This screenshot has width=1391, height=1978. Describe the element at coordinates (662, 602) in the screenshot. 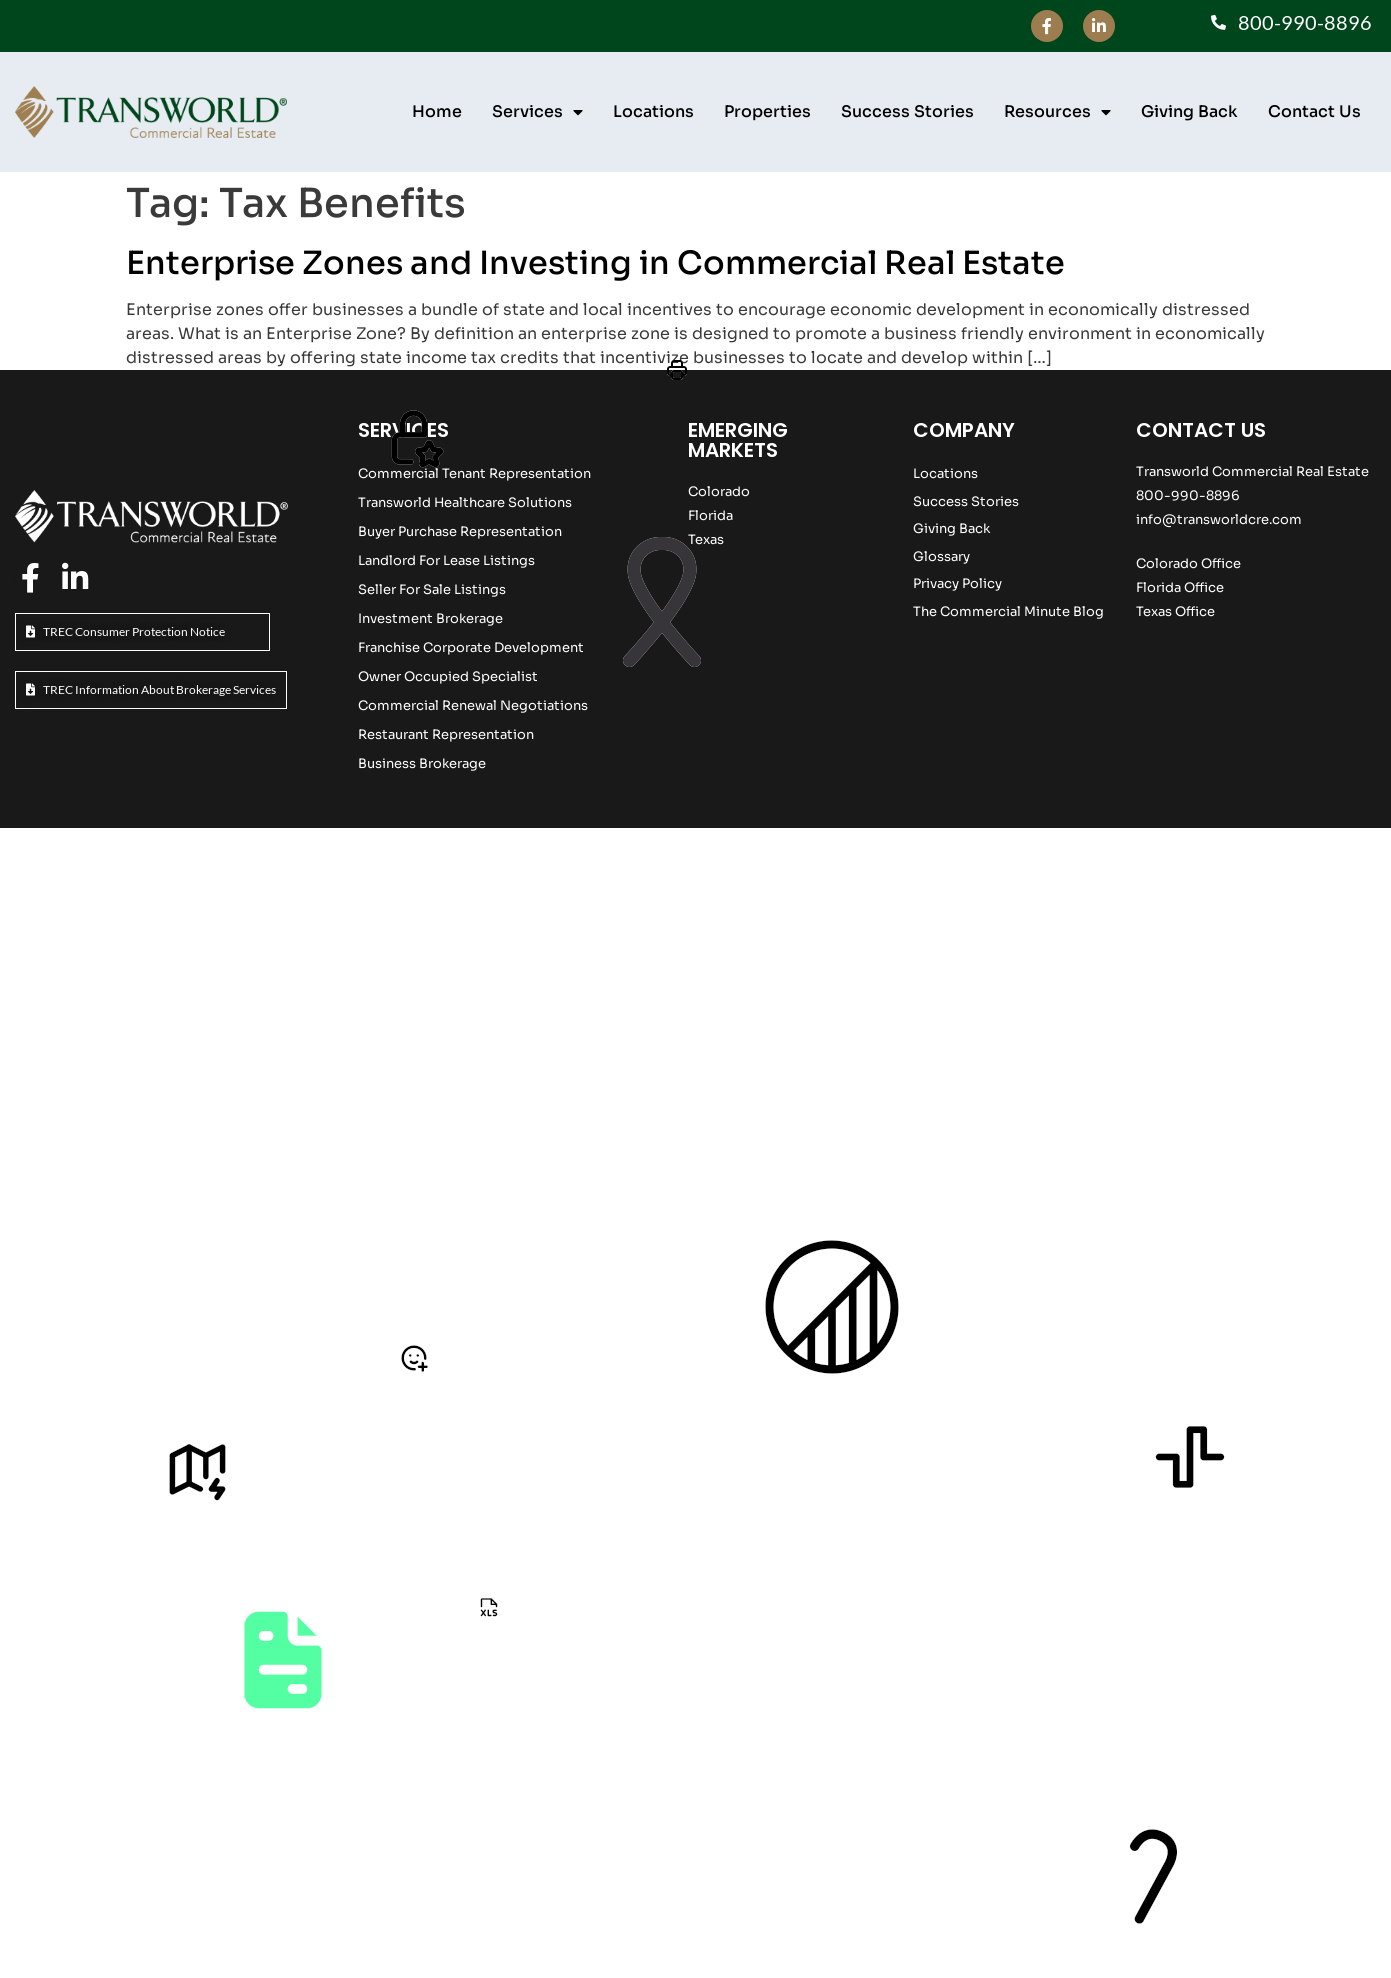

I see `health awareness or medical cause symbol` at that location.